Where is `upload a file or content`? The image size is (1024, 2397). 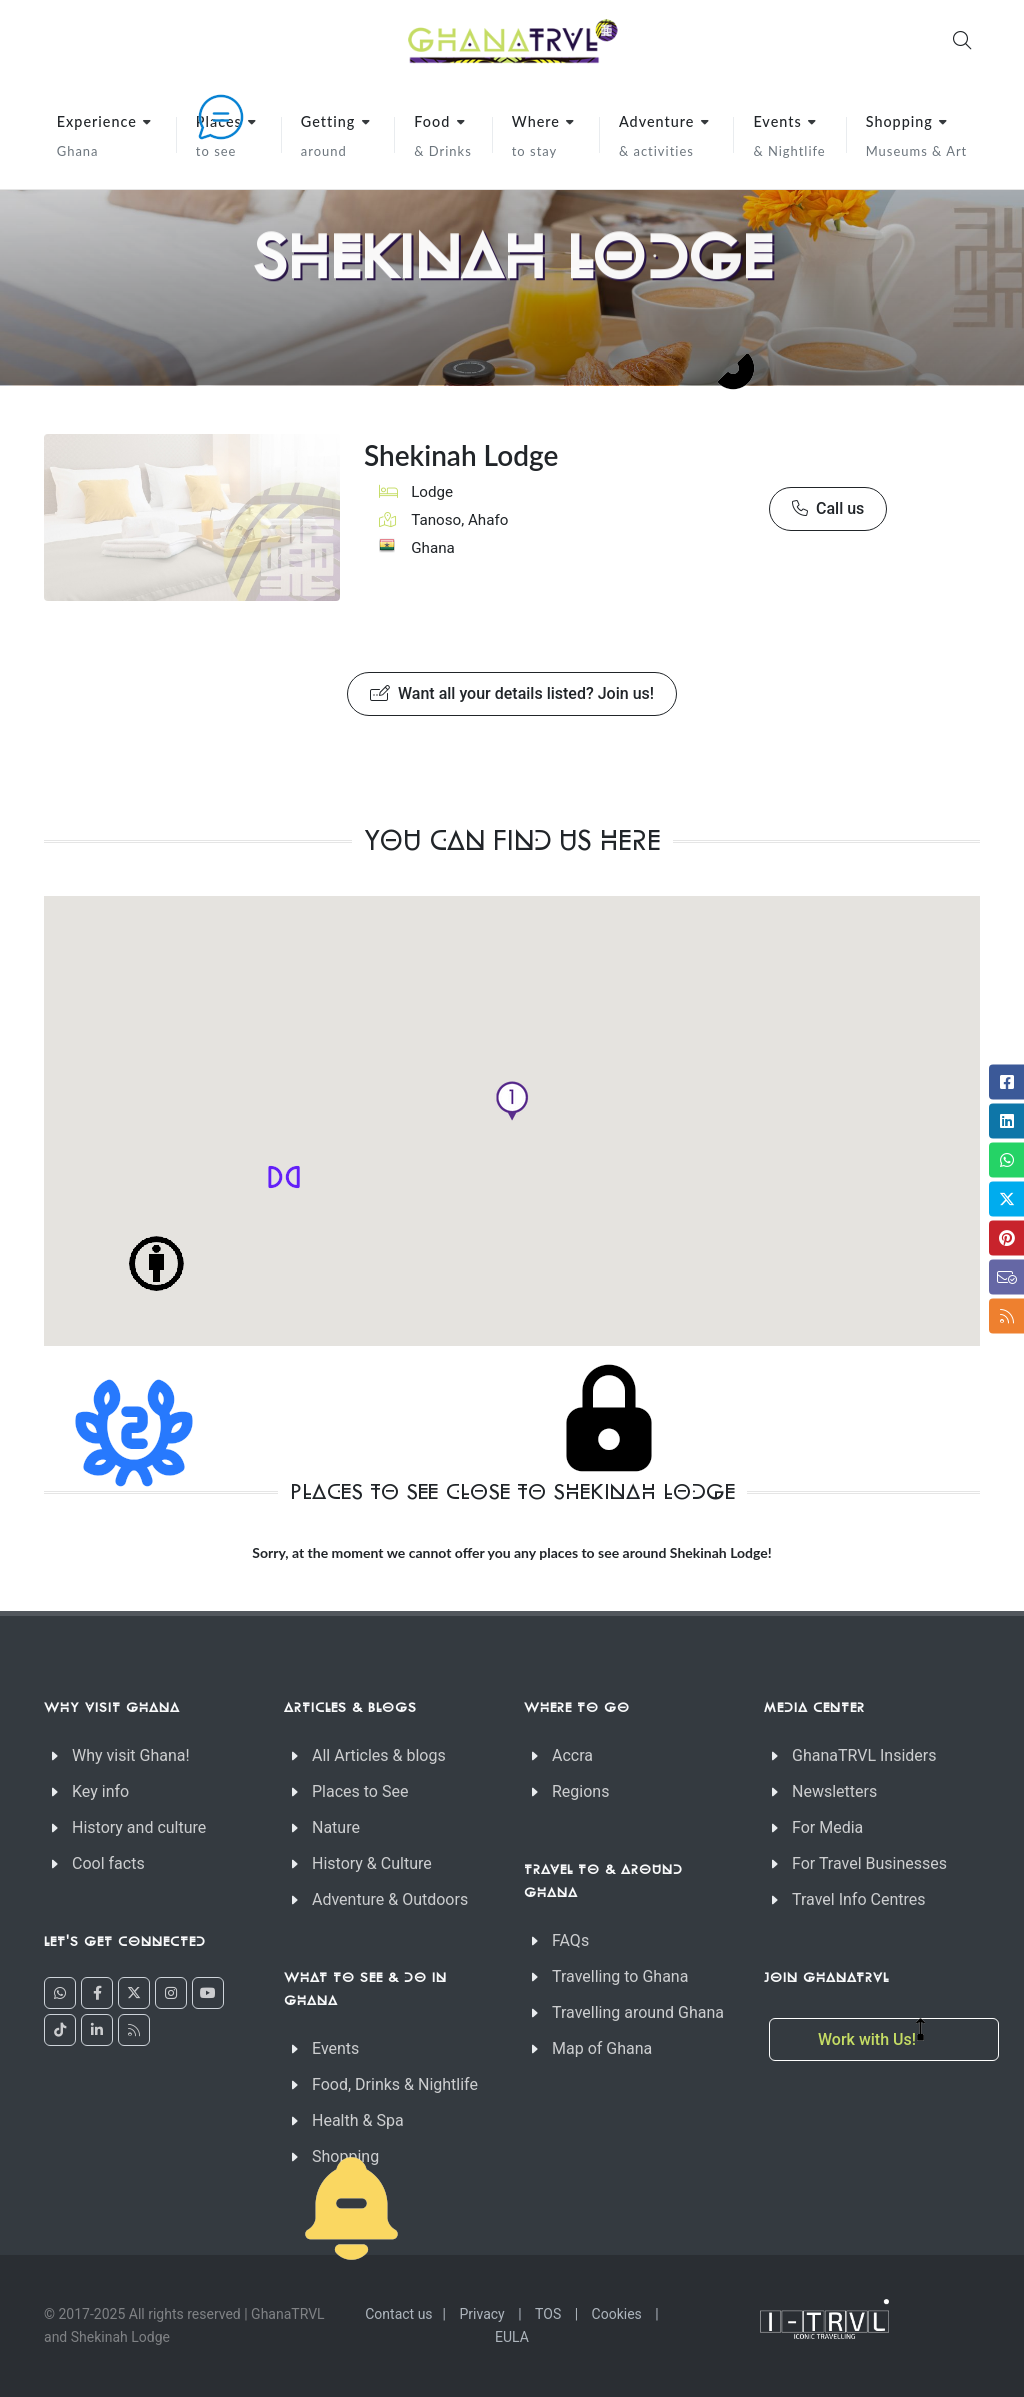 upload a file or content is located at coordinates (920, 2029).